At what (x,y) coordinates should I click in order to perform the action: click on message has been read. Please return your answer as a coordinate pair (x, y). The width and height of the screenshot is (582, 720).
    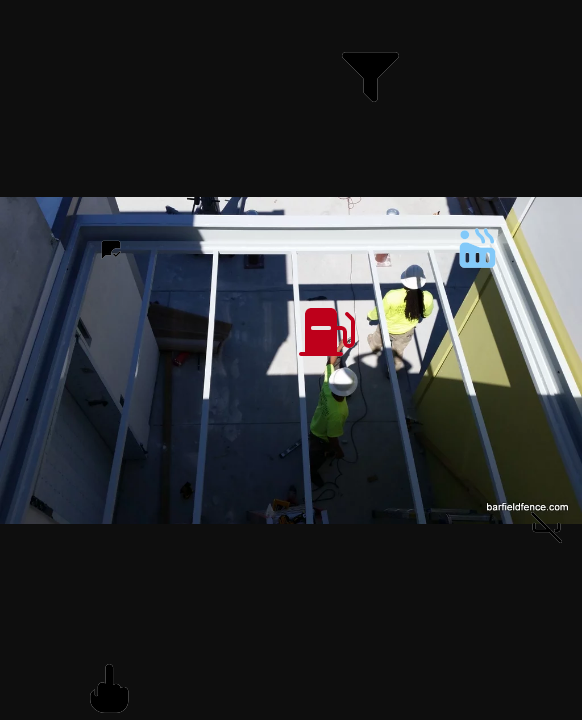
    Looking at the image, I should click on (111, 250).